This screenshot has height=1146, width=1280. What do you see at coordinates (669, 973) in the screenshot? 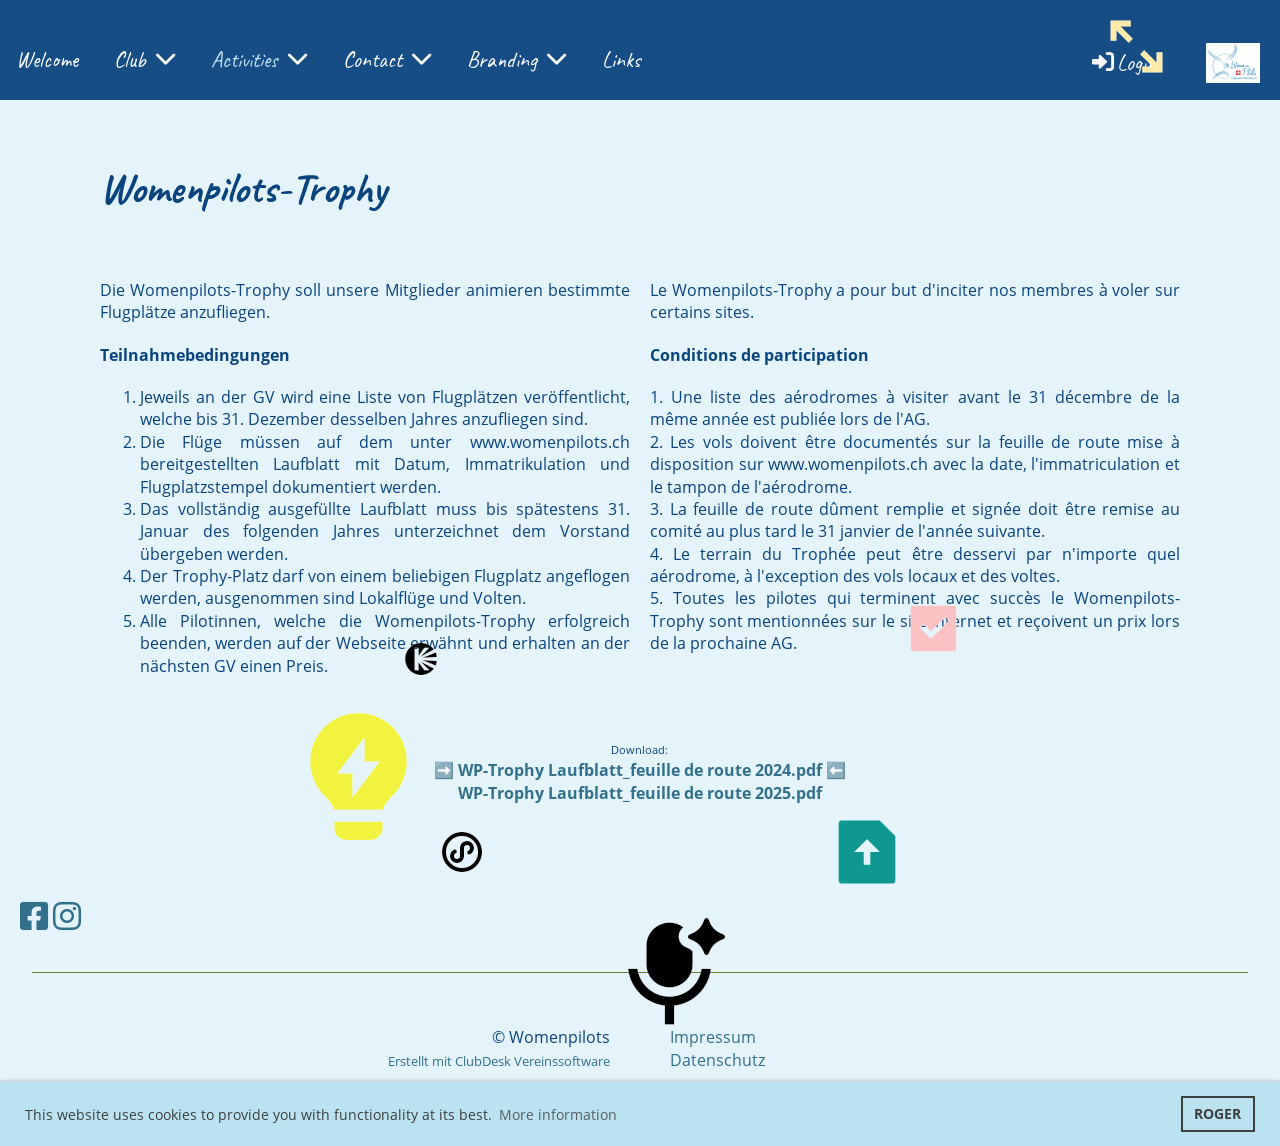
I see `activate AI voice assistant` at bounding box center [669, 973].